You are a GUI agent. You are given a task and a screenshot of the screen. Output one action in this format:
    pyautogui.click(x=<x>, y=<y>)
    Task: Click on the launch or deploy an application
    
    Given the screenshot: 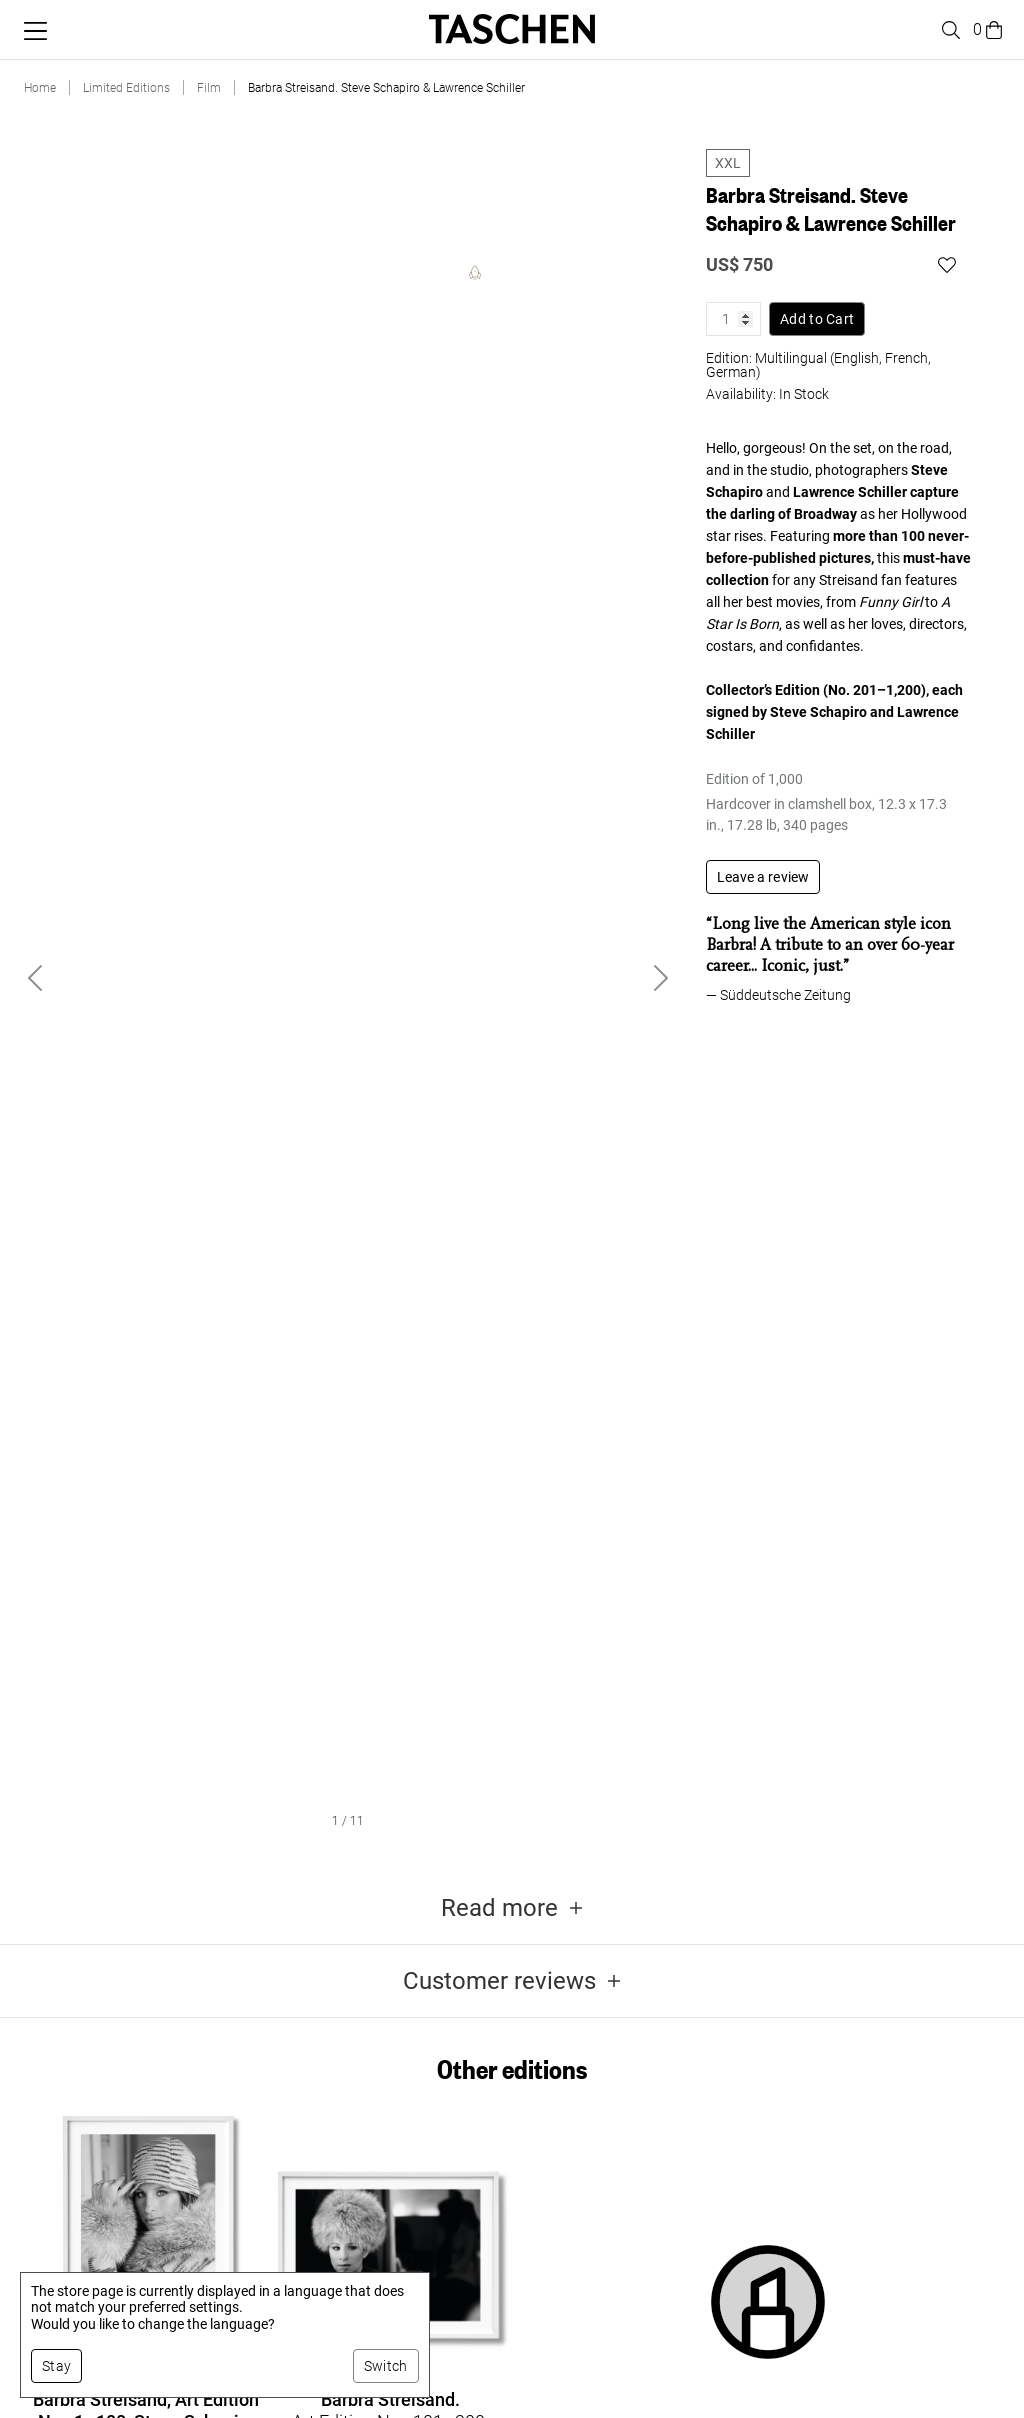 What is the action you would take?
    pyautogui.click(x=475, y=273)
    